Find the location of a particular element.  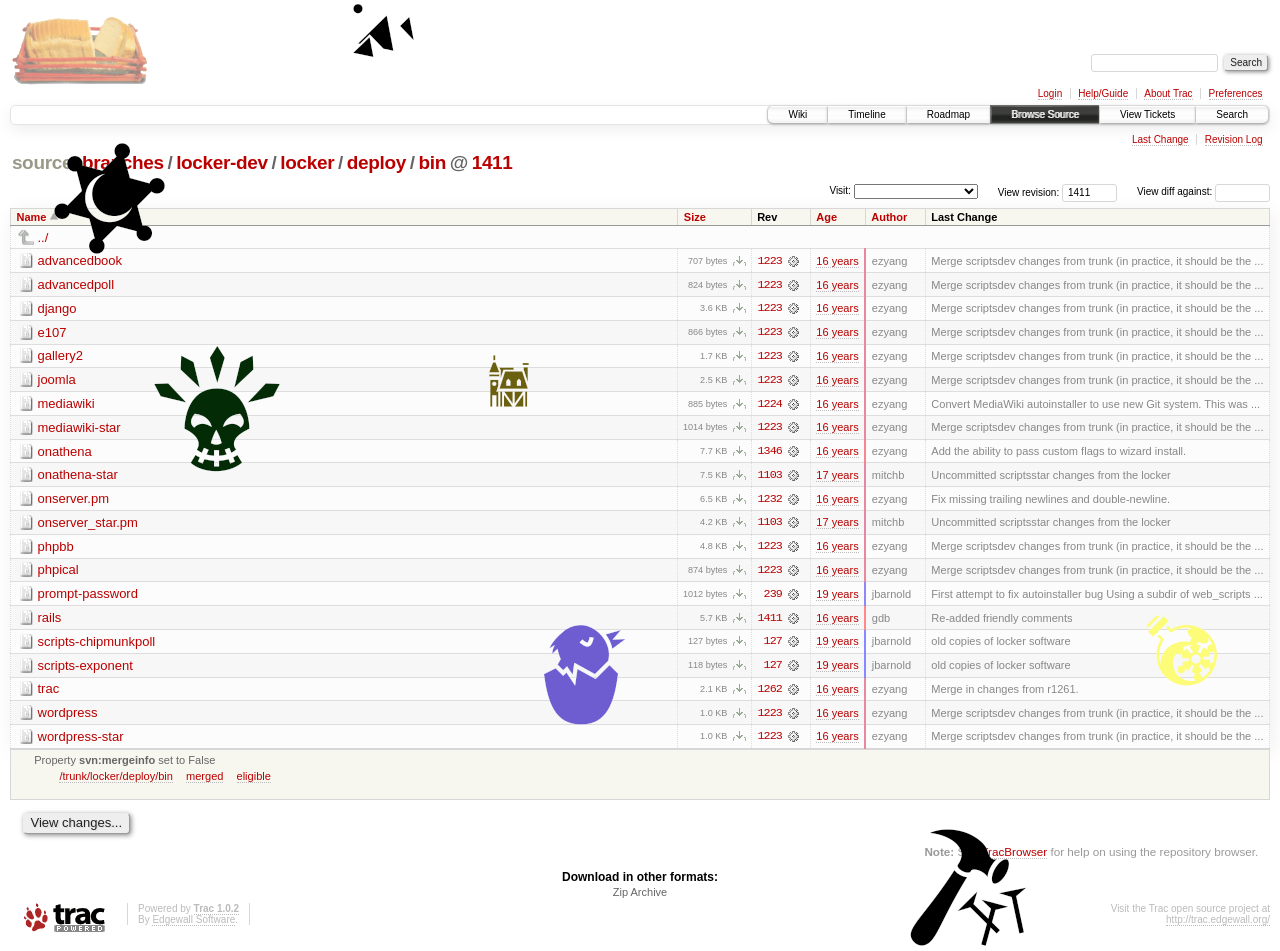

indicates a fun or casual death/game over state is located at coordinates (216, 407).